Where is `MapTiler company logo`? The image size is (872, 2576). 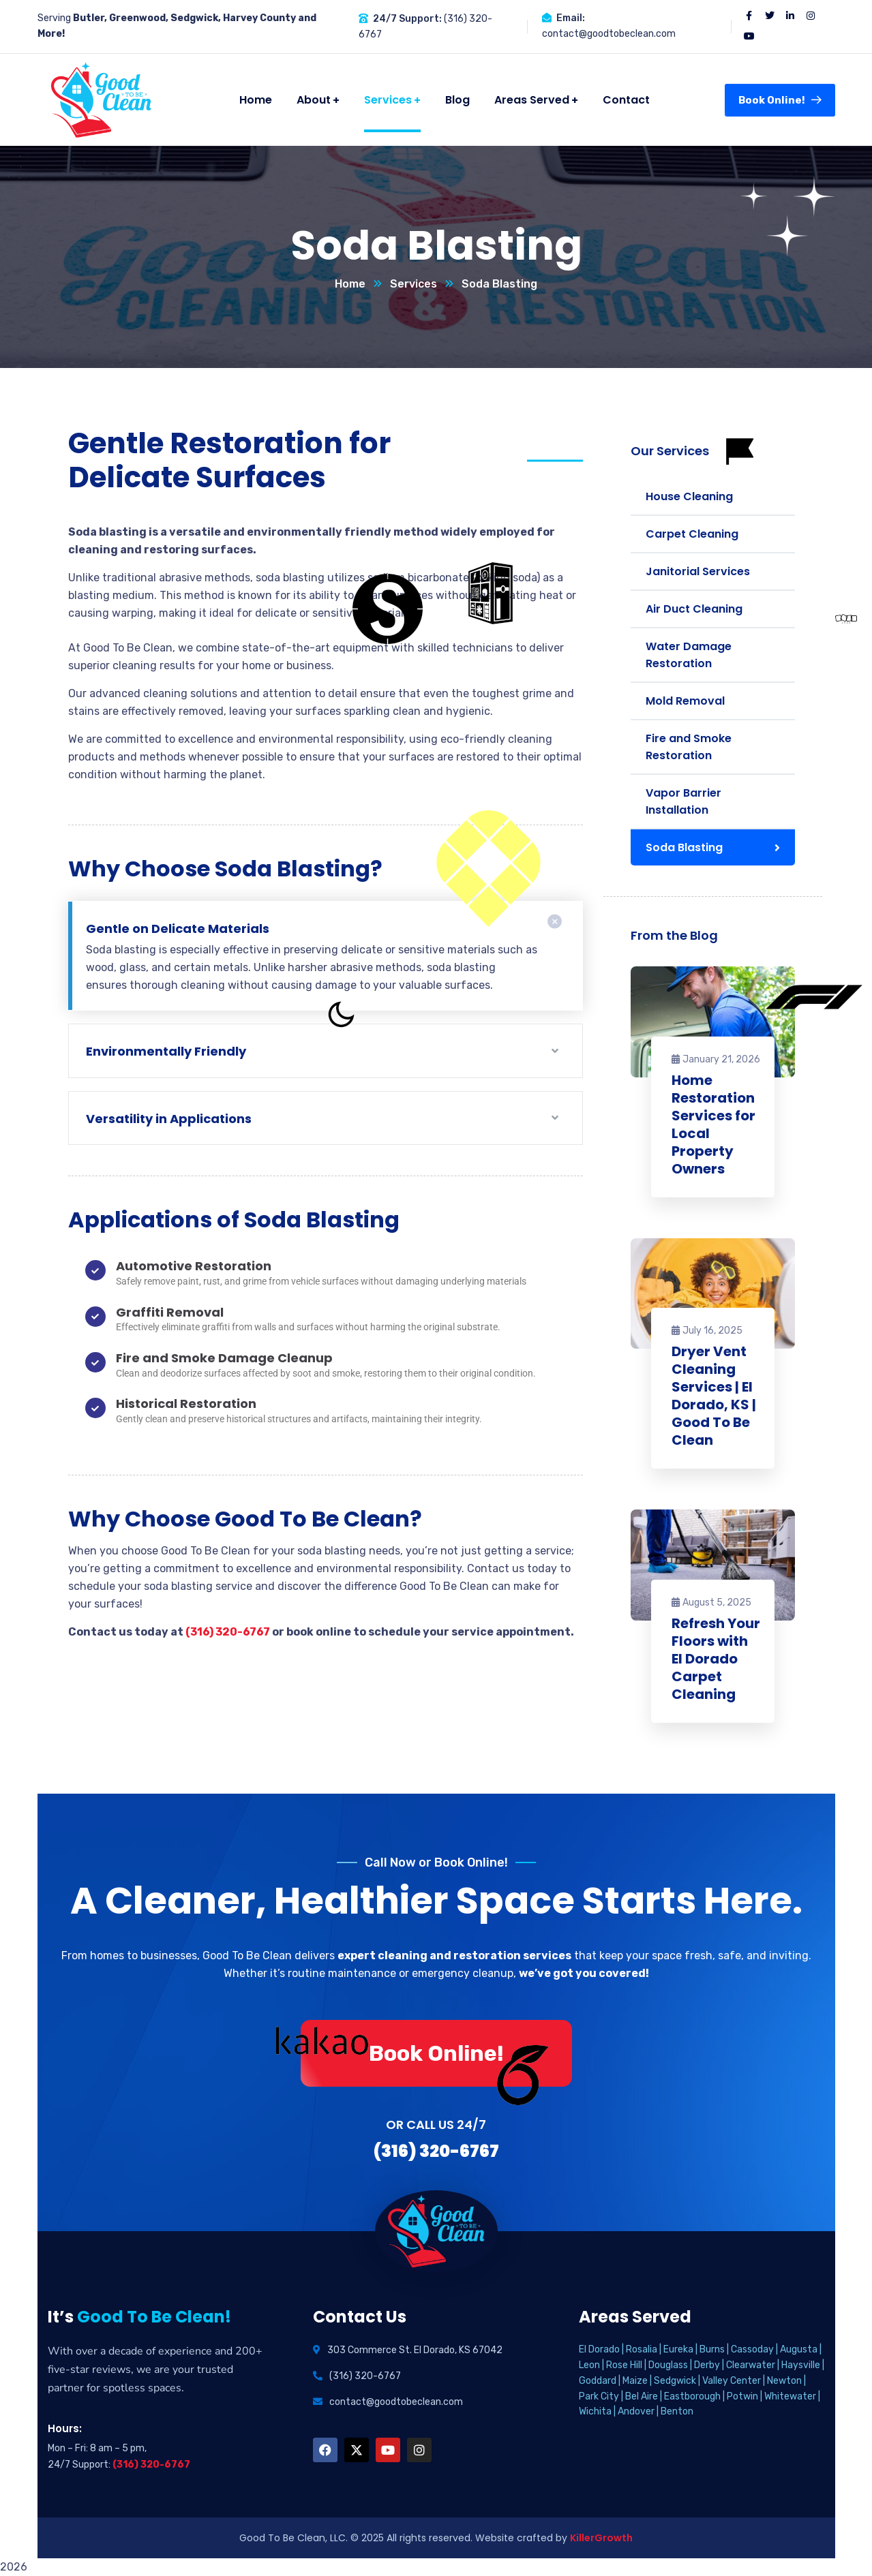
MapTiler company logo is located at coordinates (488, 868).